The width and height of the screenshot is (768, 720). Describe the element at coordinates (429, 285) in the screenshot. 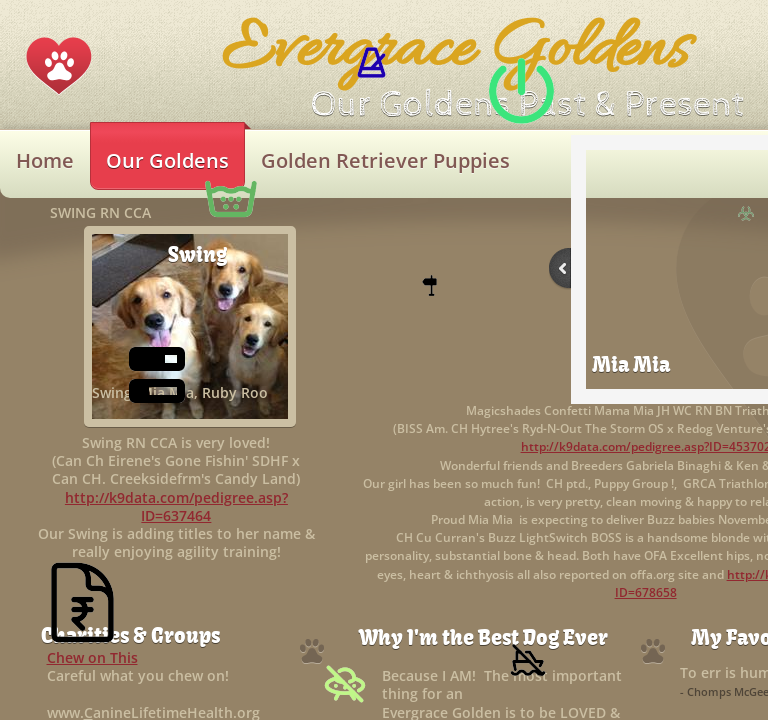

I see `navigate to previous step or section` at that location.